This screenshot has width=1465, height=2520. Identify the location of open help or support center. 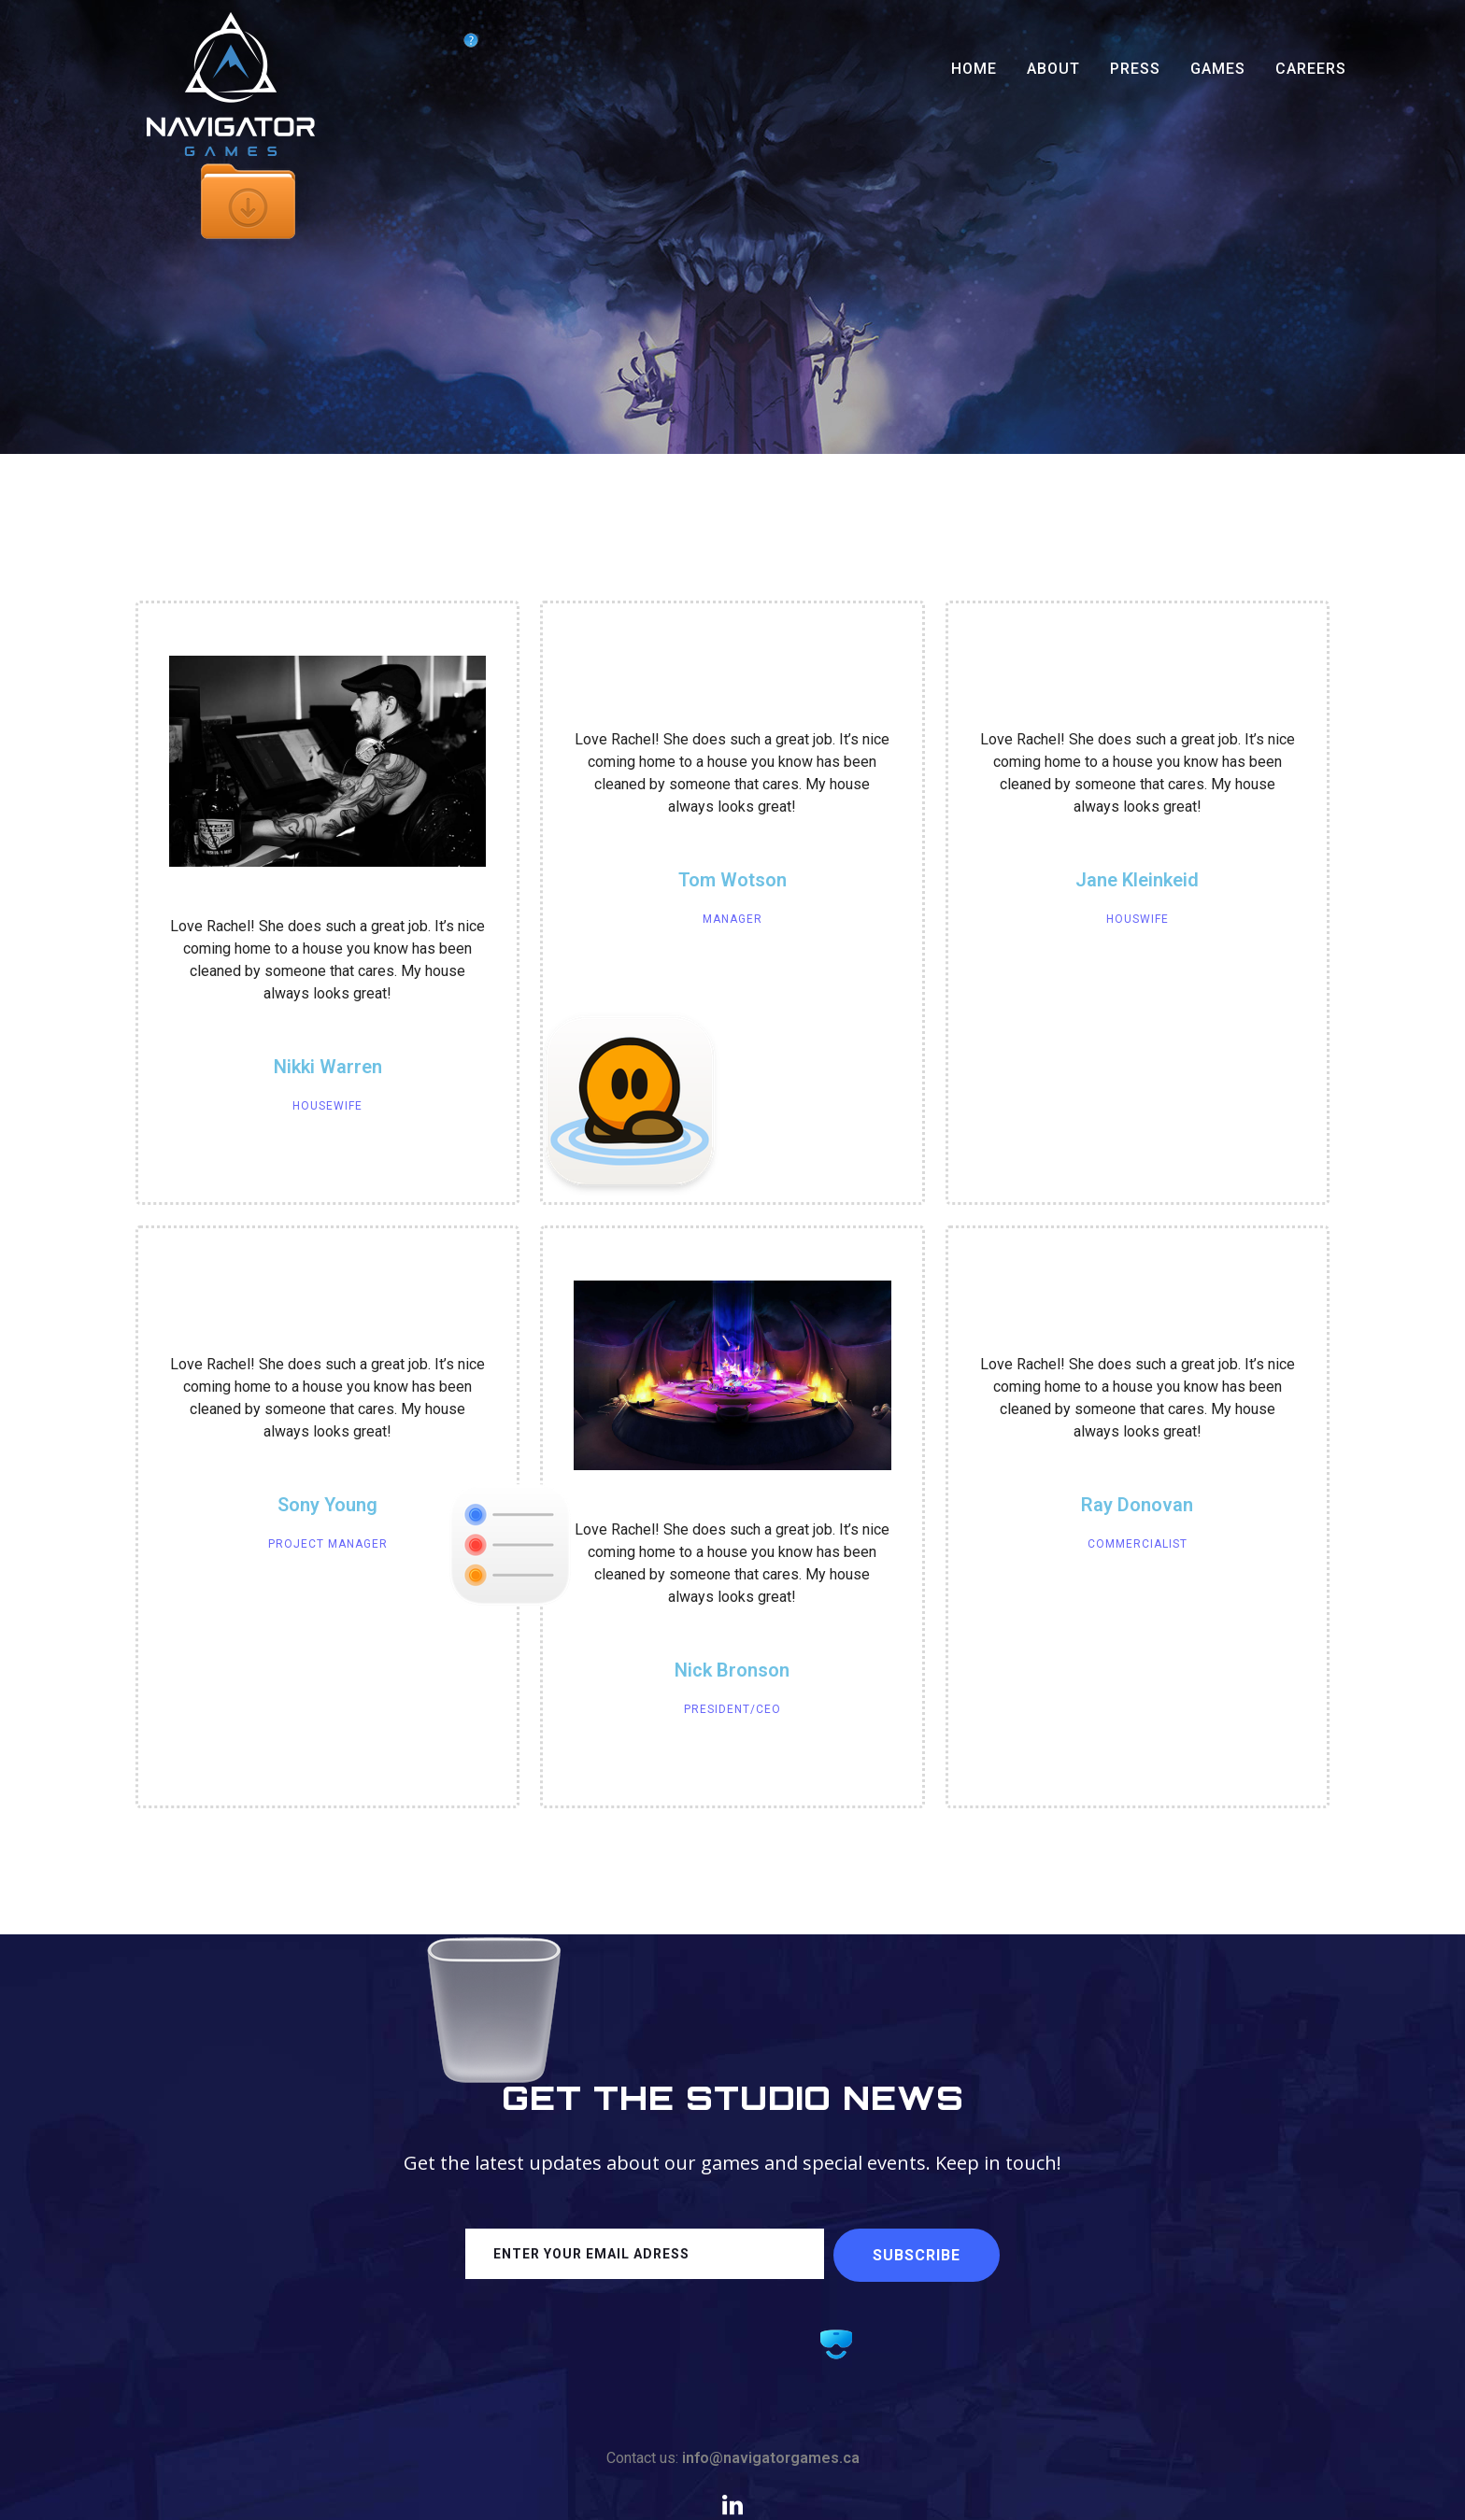
(471, 40).